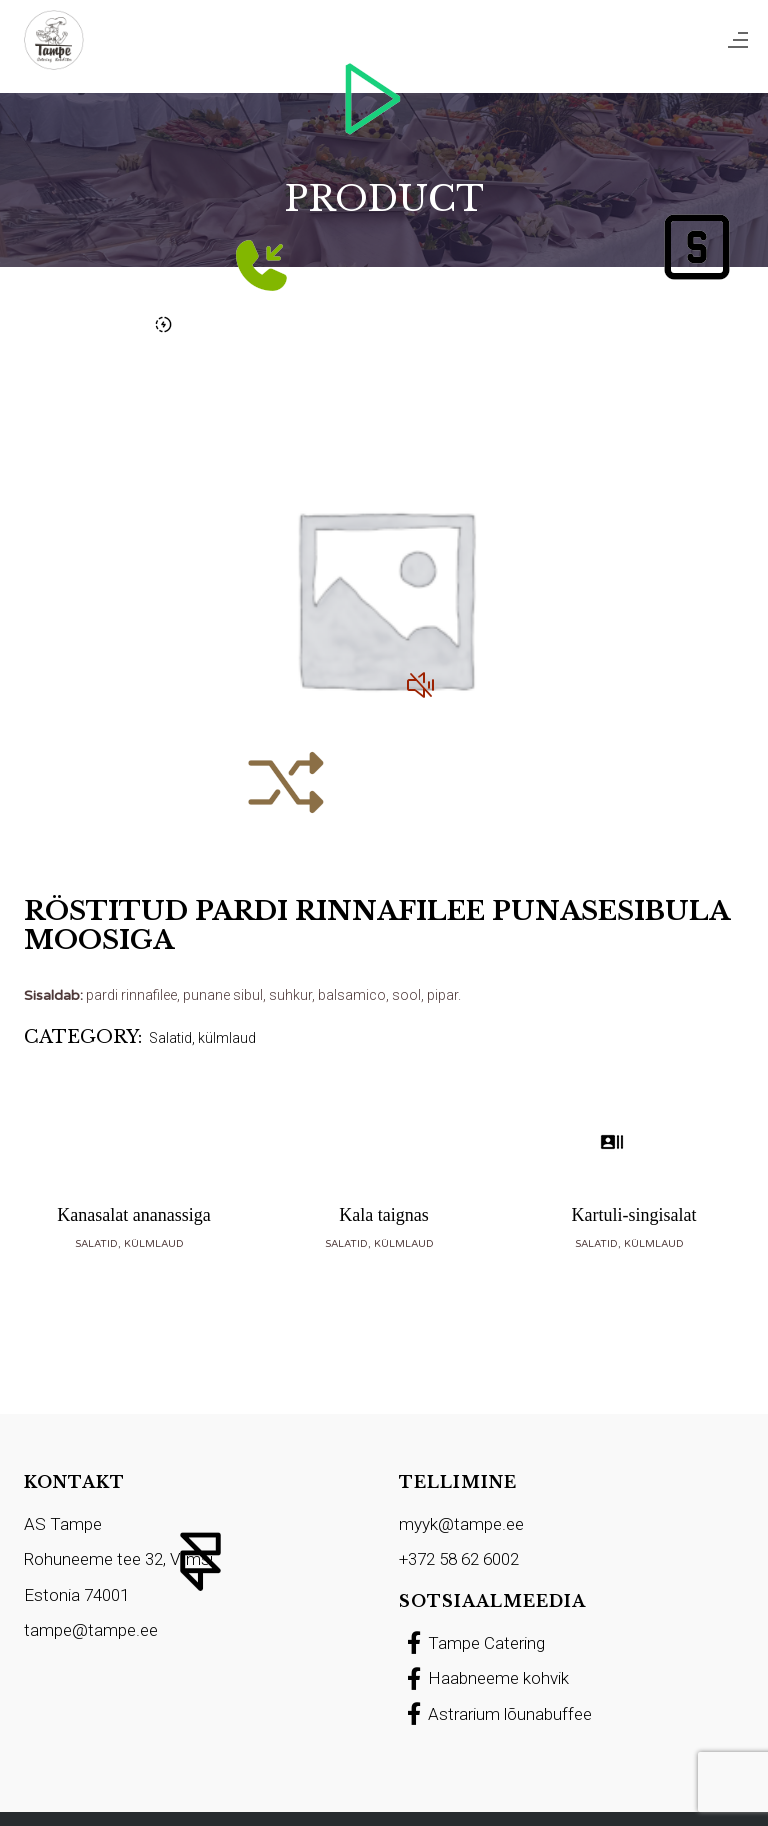 The height and width of the screenshot is (1826, 768). What do you see at coordinates (697, 247) in the screenshot?
I see `indicates a shortcut or keyboard shortcut function` at bounding box center [697, 247].